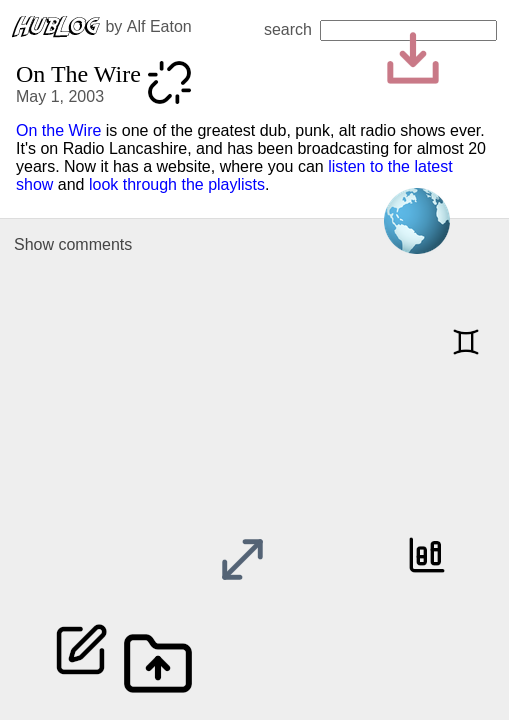  I want to click on upload files to this folder, so click(158, 665).